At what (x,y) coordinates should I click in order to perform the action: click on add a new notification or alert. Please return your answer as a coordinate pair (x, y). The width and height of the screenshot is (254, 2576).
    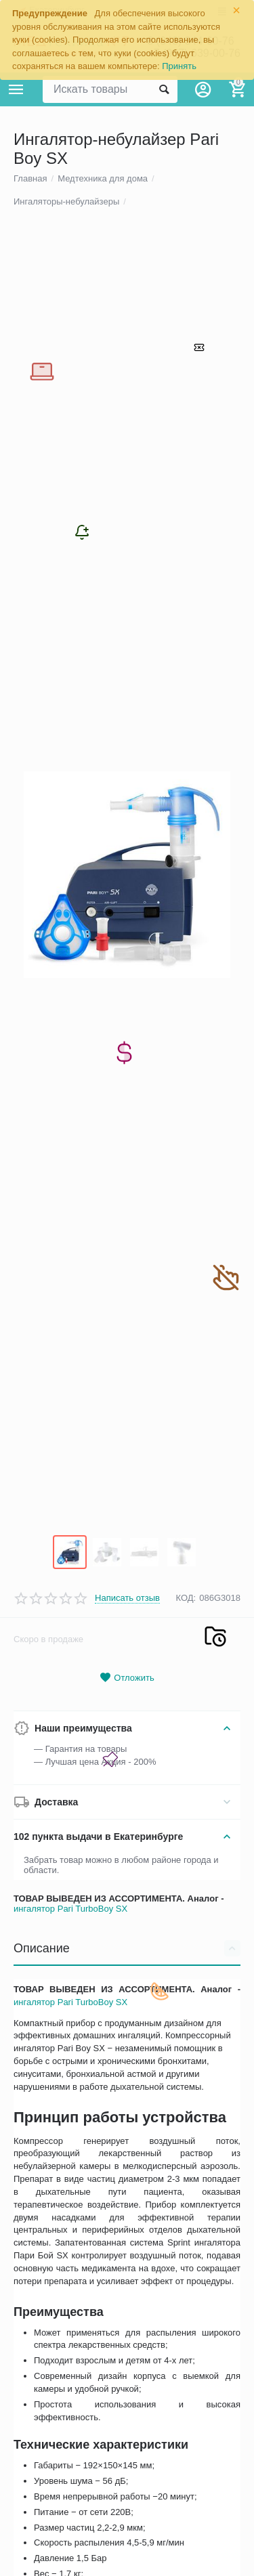
    Looking at the image, I should click on (82, 532).